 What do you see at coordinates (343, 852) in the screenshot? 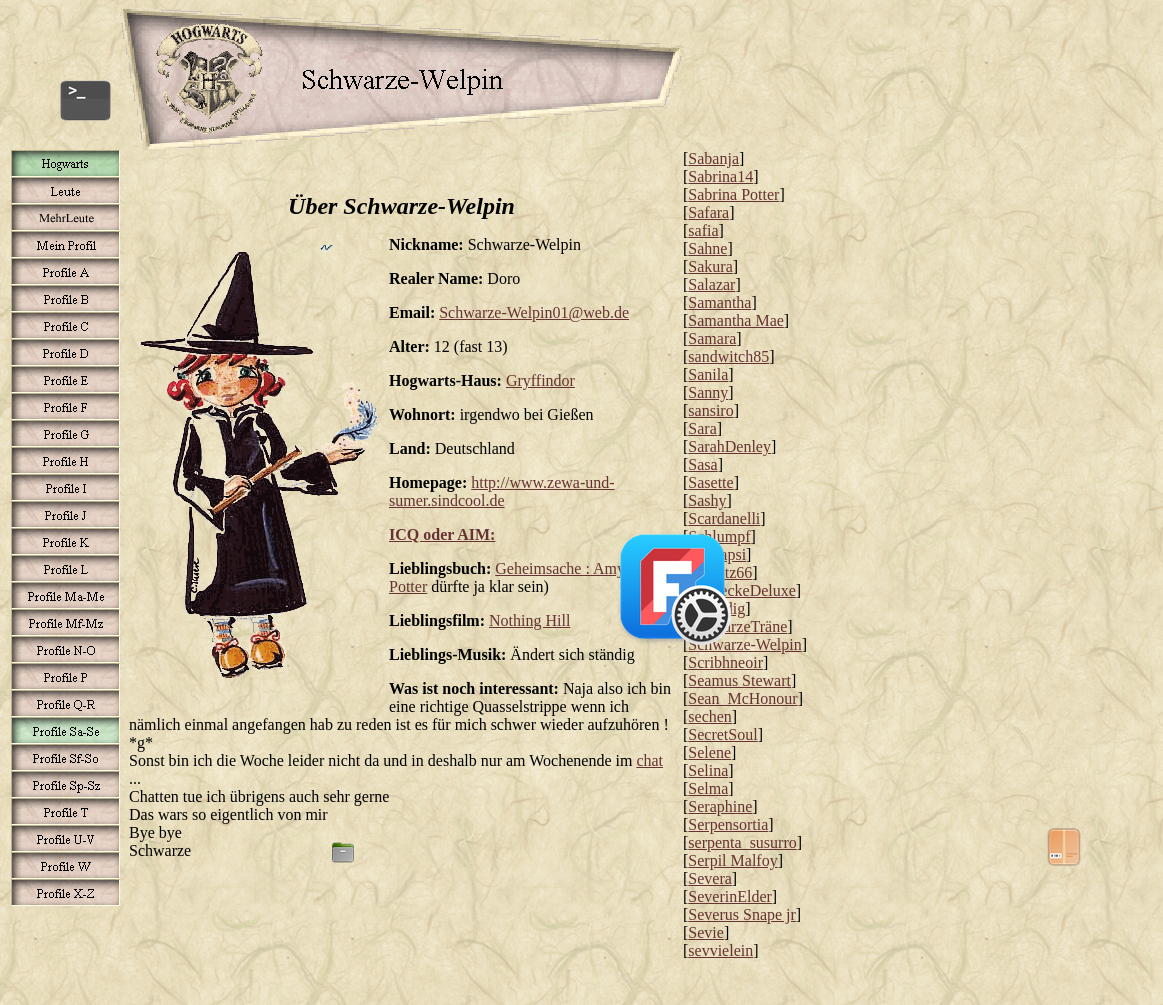
I see `open file manager application` at bounding box center [343, 852].